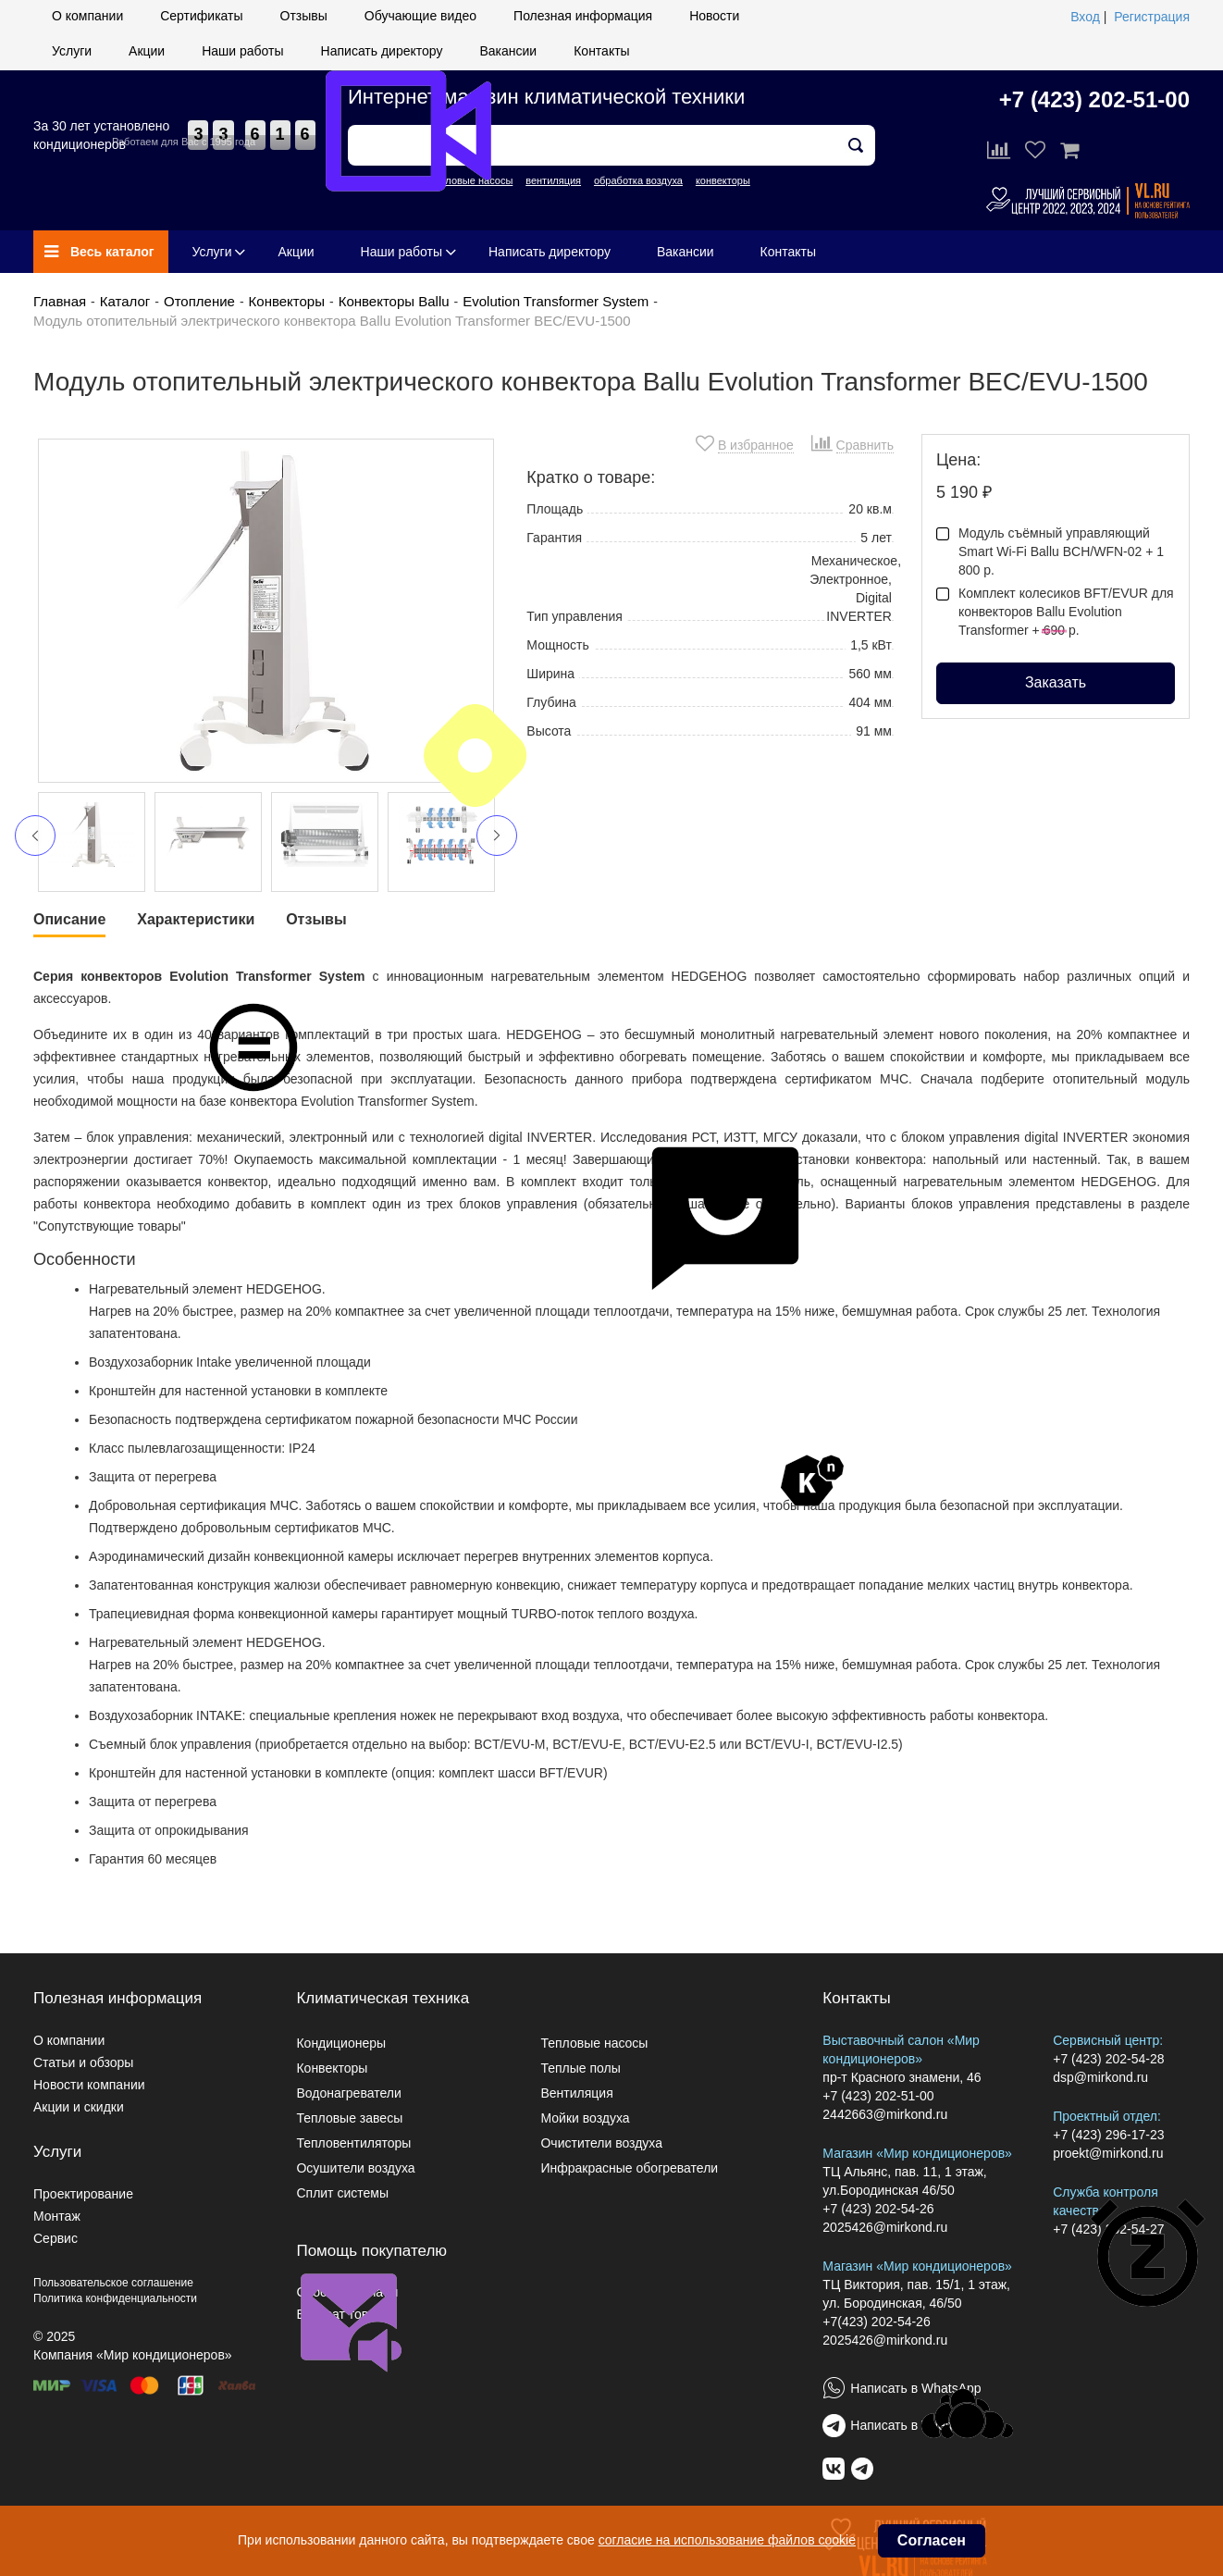 Image resolution: width=1223 pixels, height=2576 pixels. What do you see at coordinates (253, 1047) in the screenshot?
I see `indicates creative commons no derivatives license` at bounding box center [253, 1047].